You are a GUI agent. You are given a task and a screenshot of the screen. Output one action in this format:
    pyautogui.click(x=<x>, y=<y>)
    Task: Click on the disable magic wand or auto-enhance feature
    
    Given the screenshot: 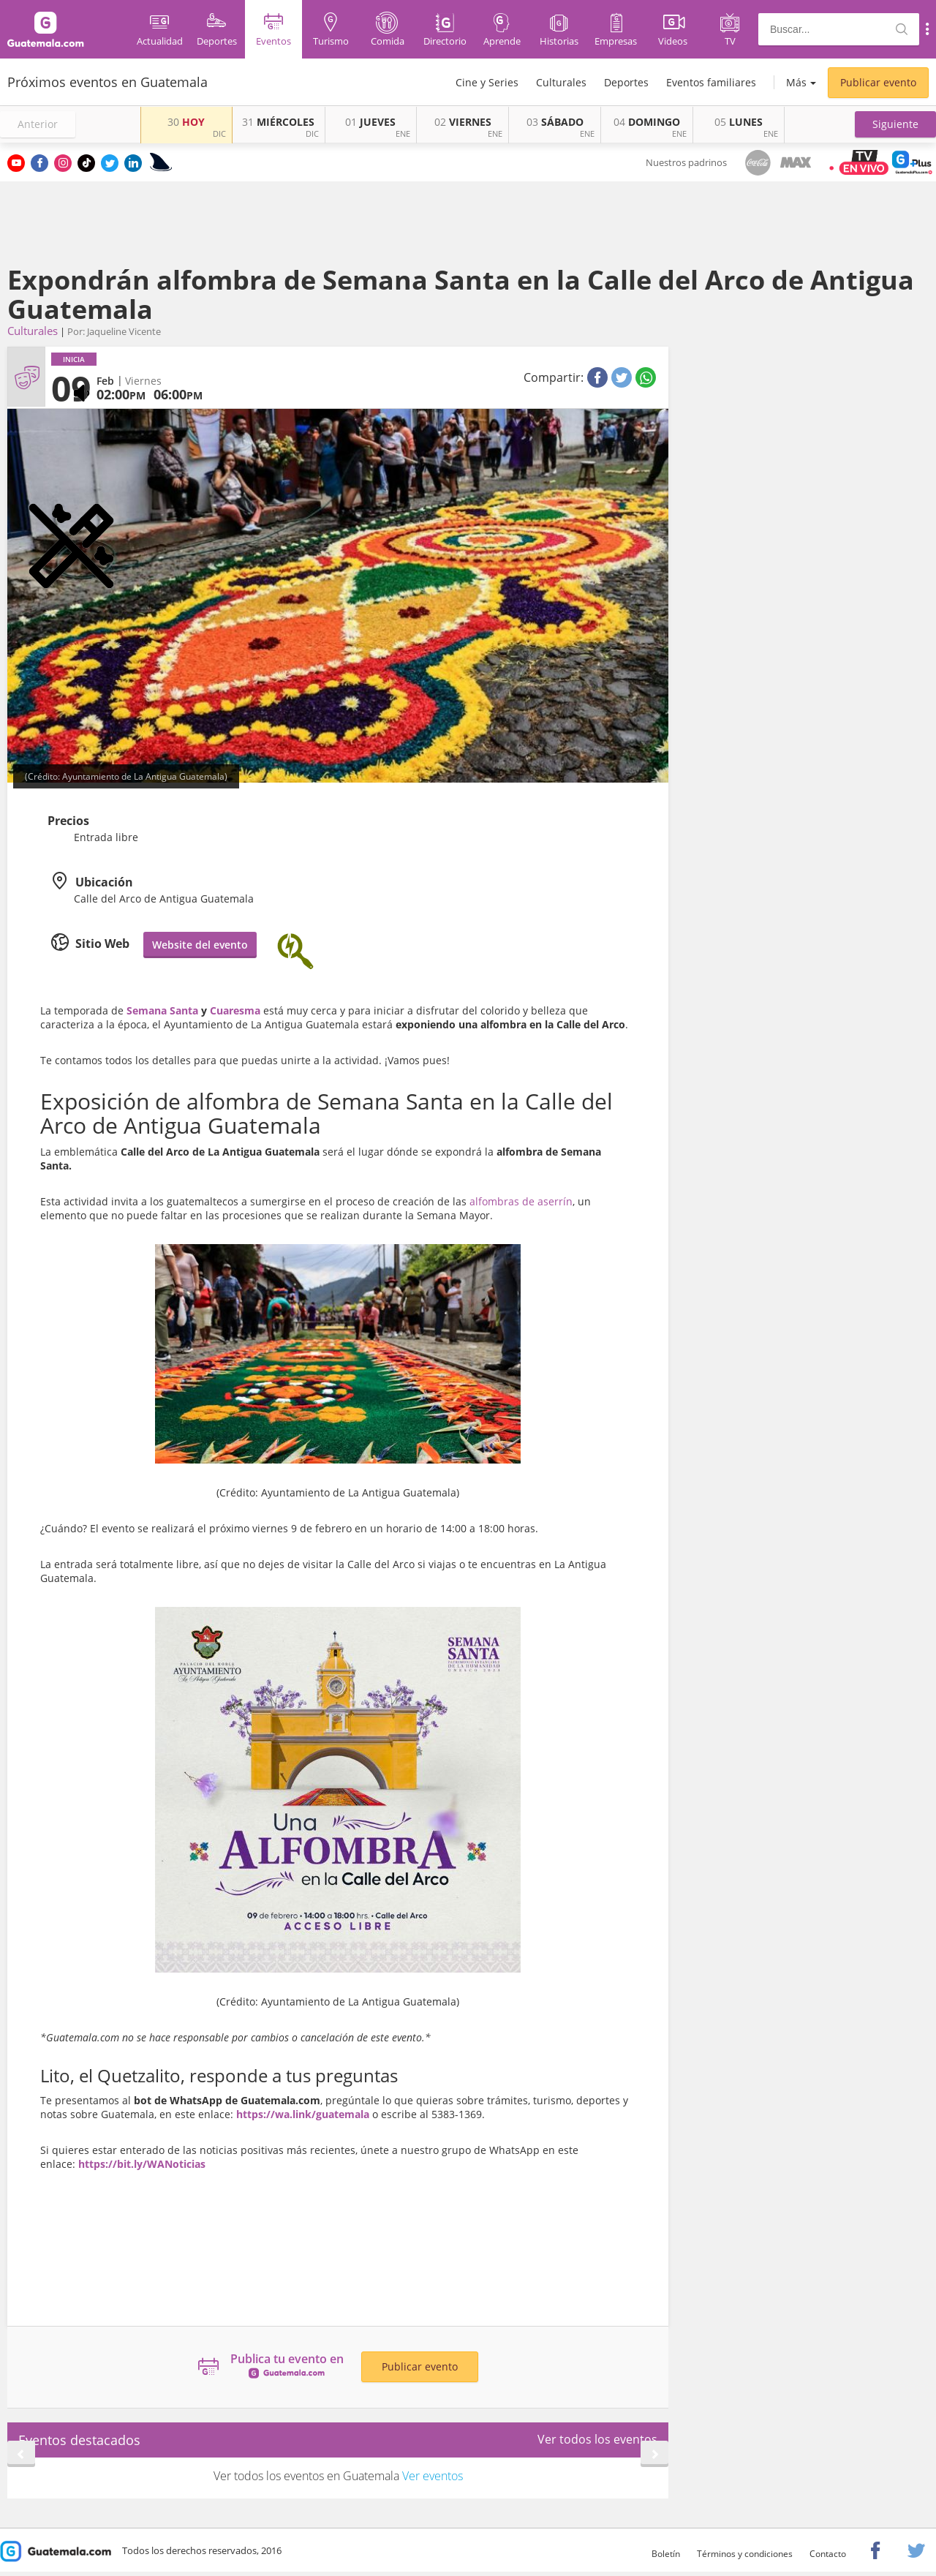 What is the action you would take?
    pyautogui.click(x=71, y=546)
    